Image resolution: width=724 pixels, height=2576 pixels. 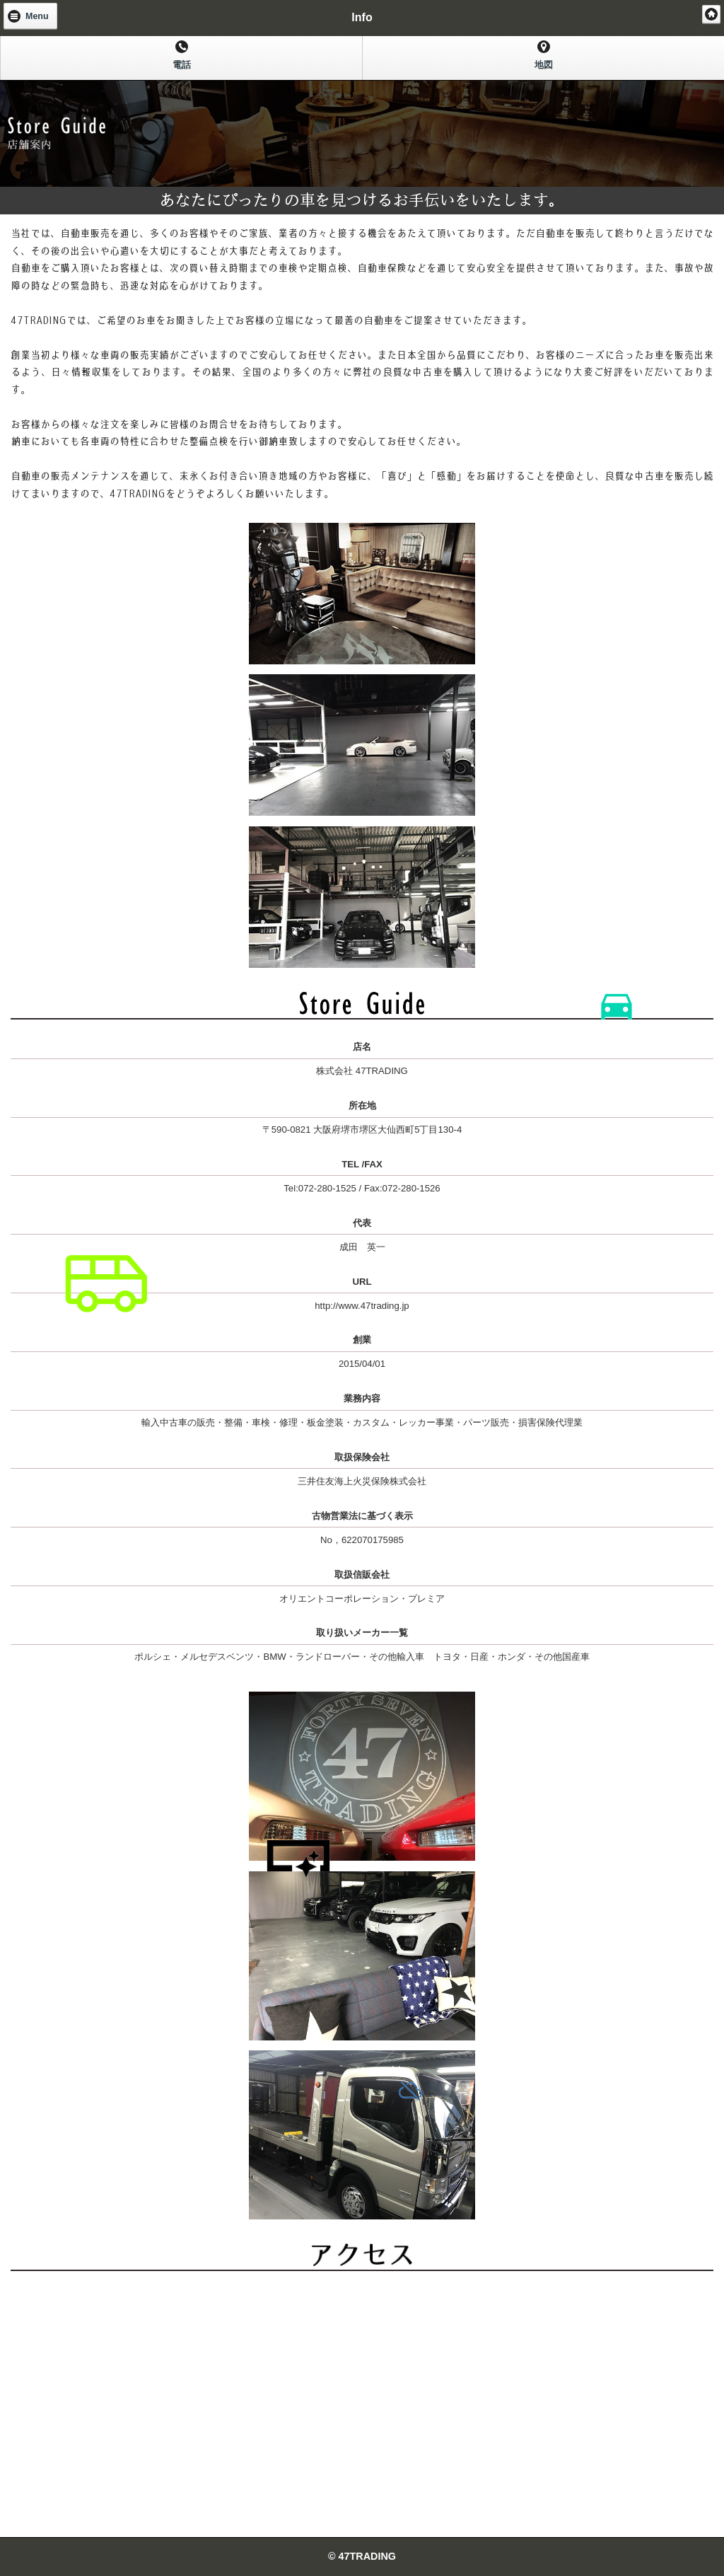 What do you see at coordinates (298, 1856) in the screenshot?
I see `add a smart action or AI-powered button` at bounding box center [298, 1856].